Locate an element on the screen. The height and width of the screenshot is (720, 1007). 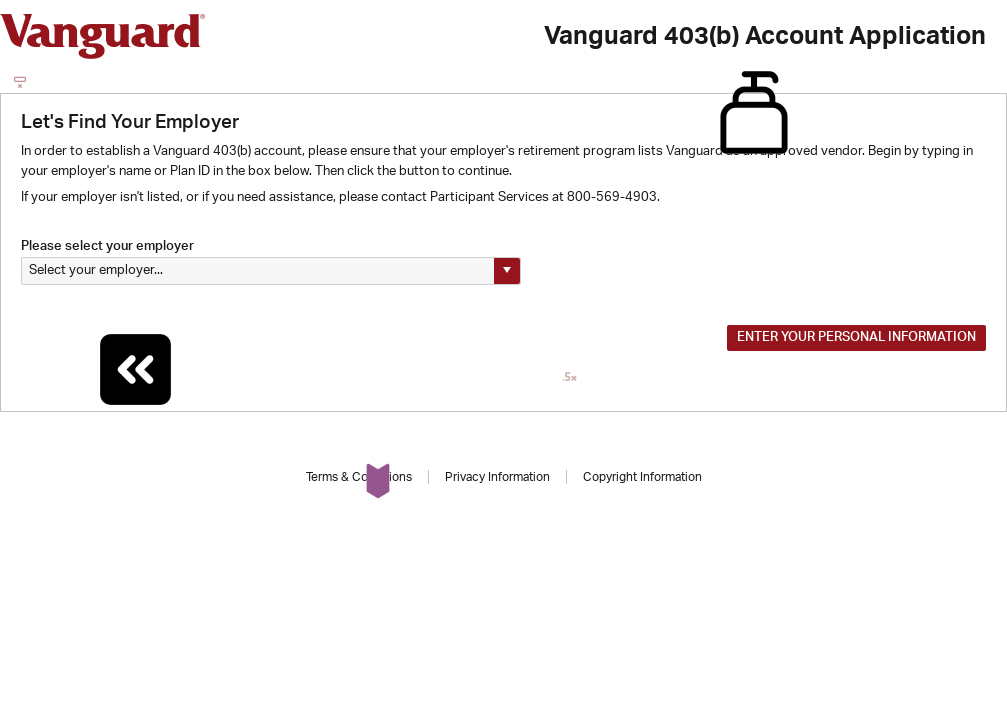
set playback speed to 0.5x is located at coordinates (569, 376).